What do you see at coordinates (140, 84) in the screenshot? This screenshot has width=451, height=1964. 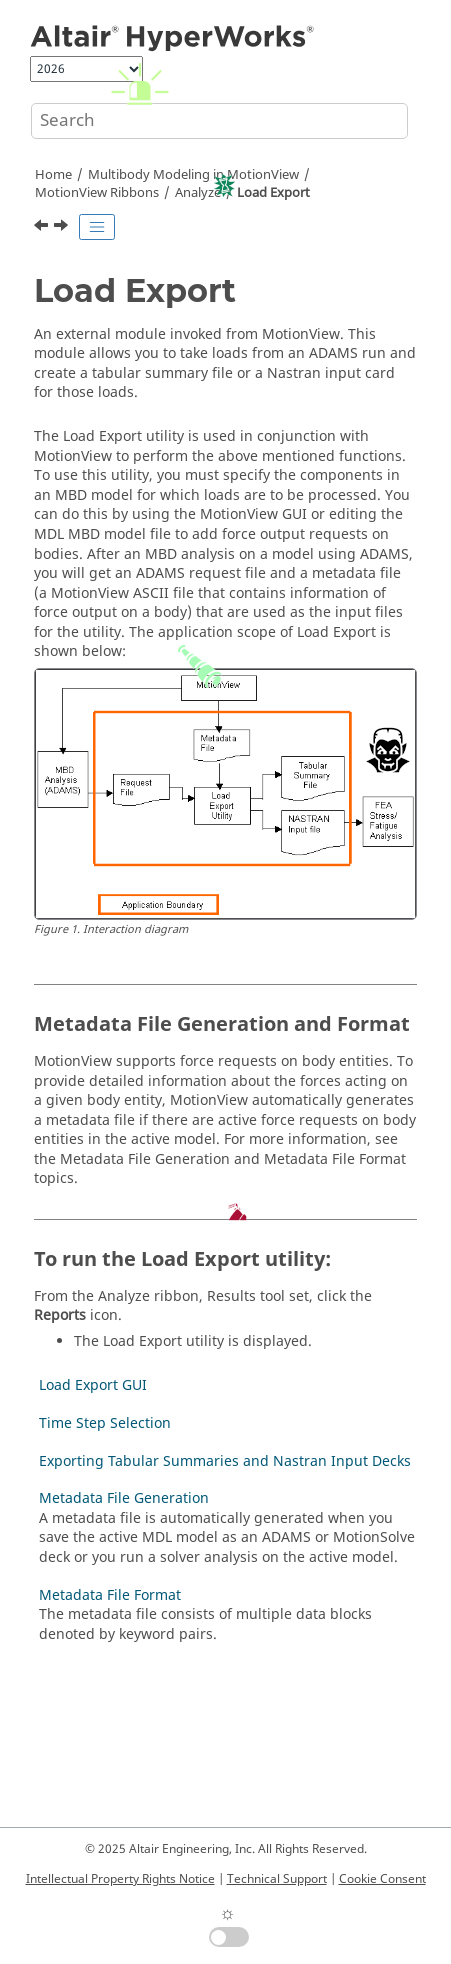 I see `indicates an active alert or emergency notification` at bounding box center [140, 84].